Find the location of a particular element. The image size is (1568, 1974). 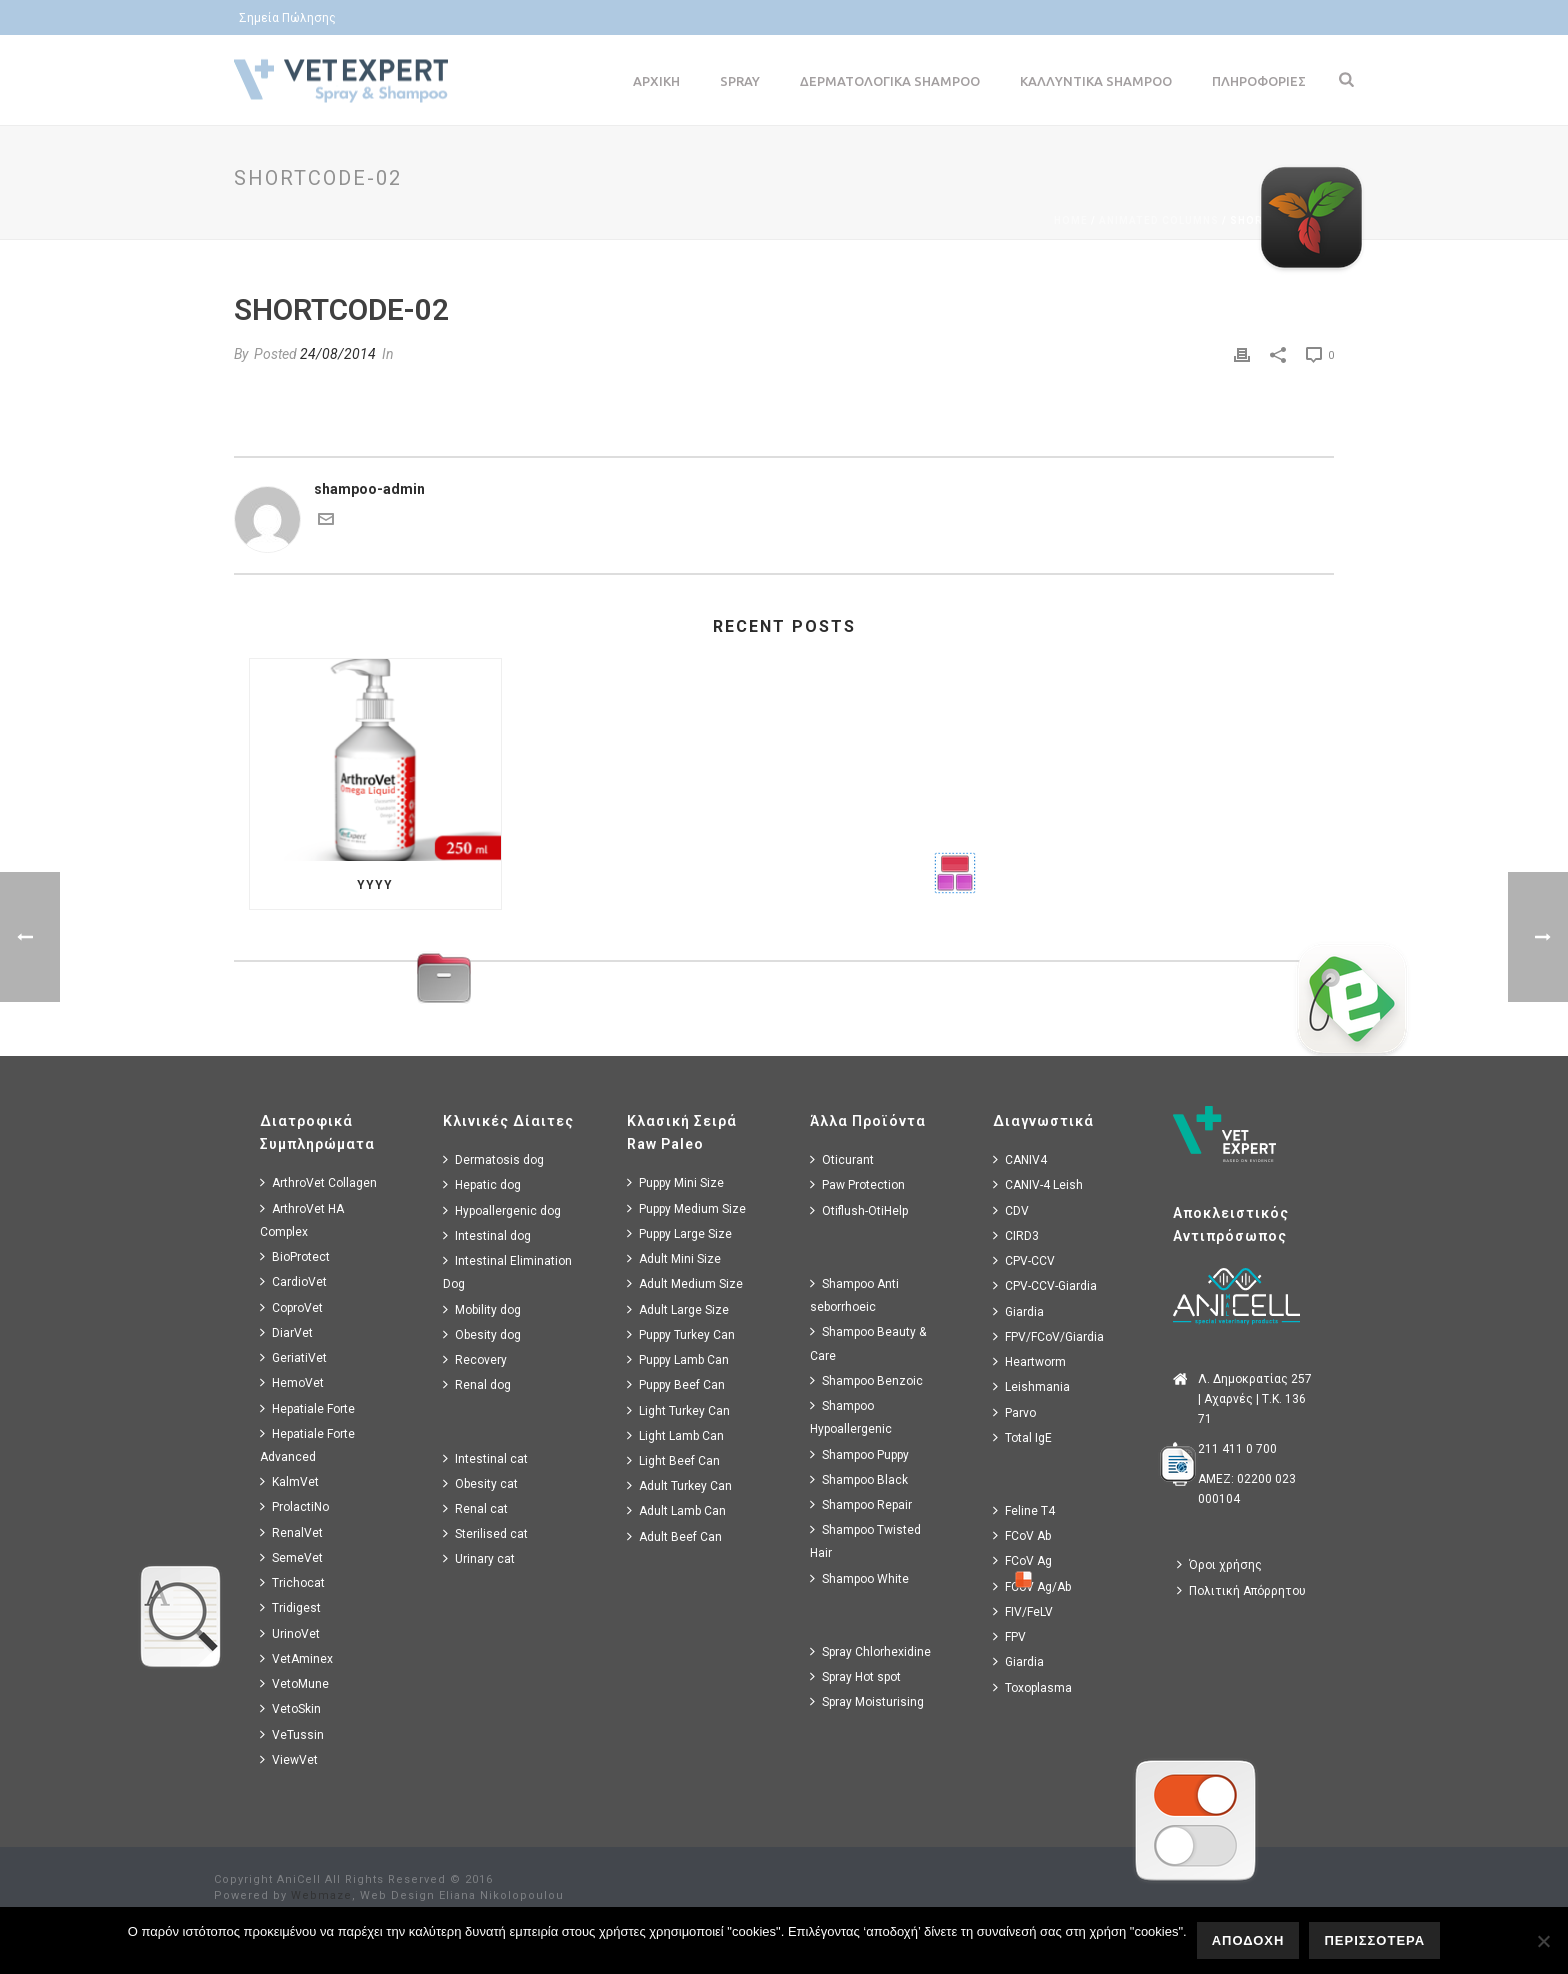

switch to the top-right workspace is located at coordinates (1023, 1579).